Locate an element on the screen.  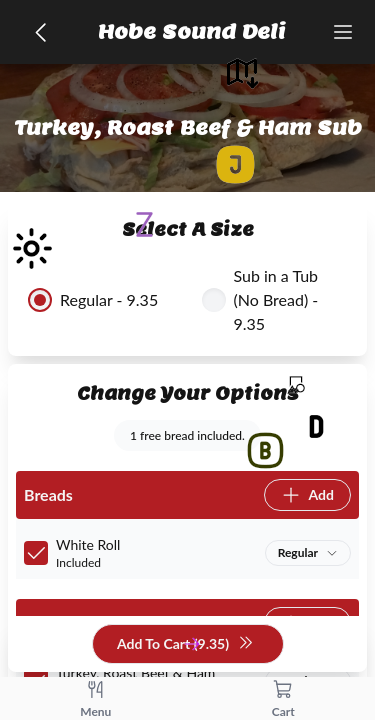
increase screen brightness is located at coordinates (31, 248).